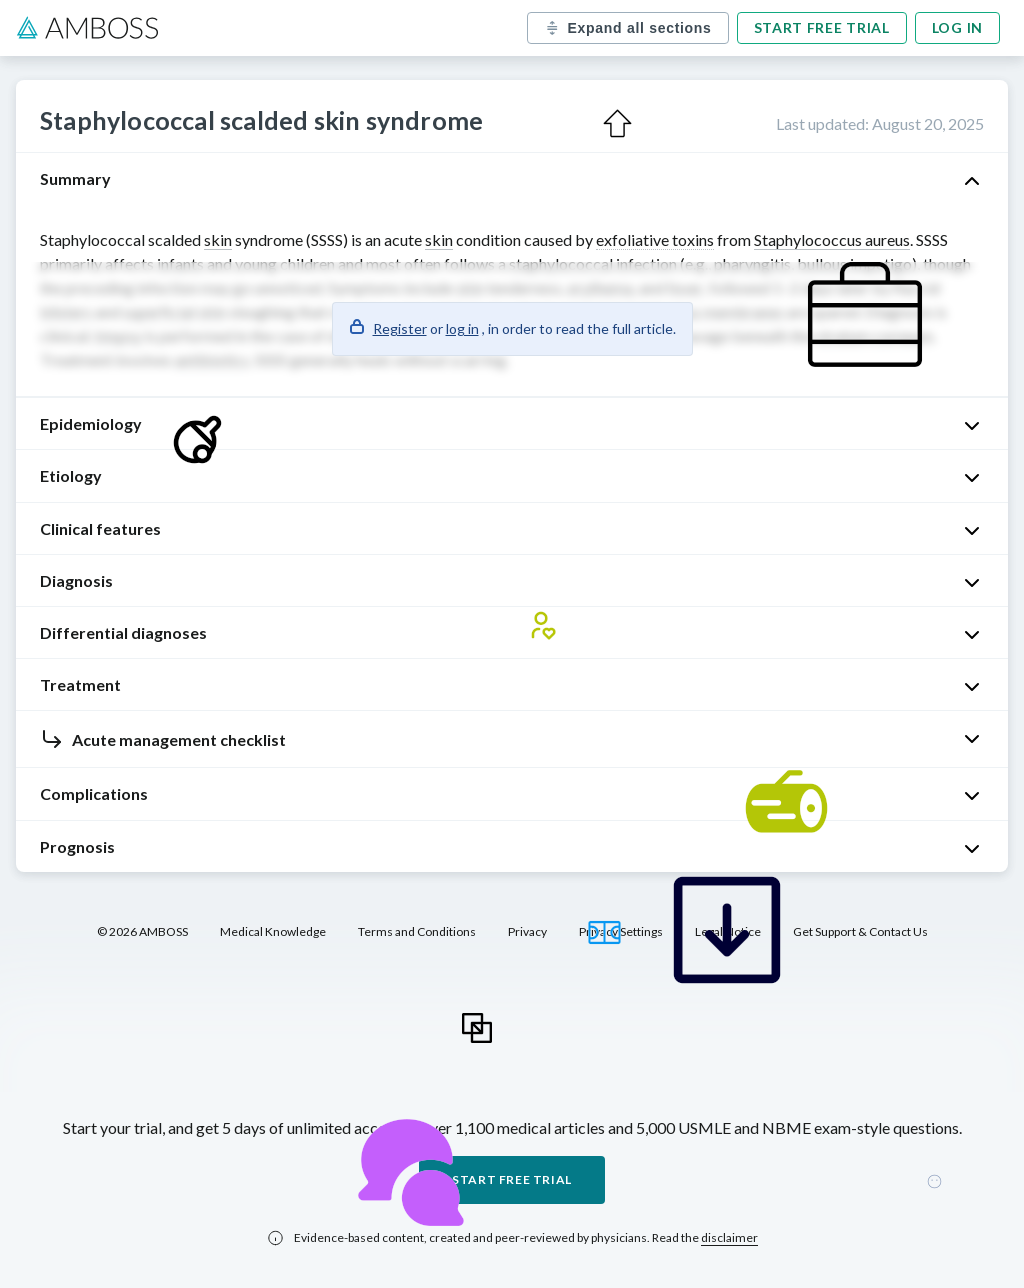 Image resolution: width=1024 pixels, height=1288 pixels. I want to click on intersect or merge two layers, so click(477, 1028).